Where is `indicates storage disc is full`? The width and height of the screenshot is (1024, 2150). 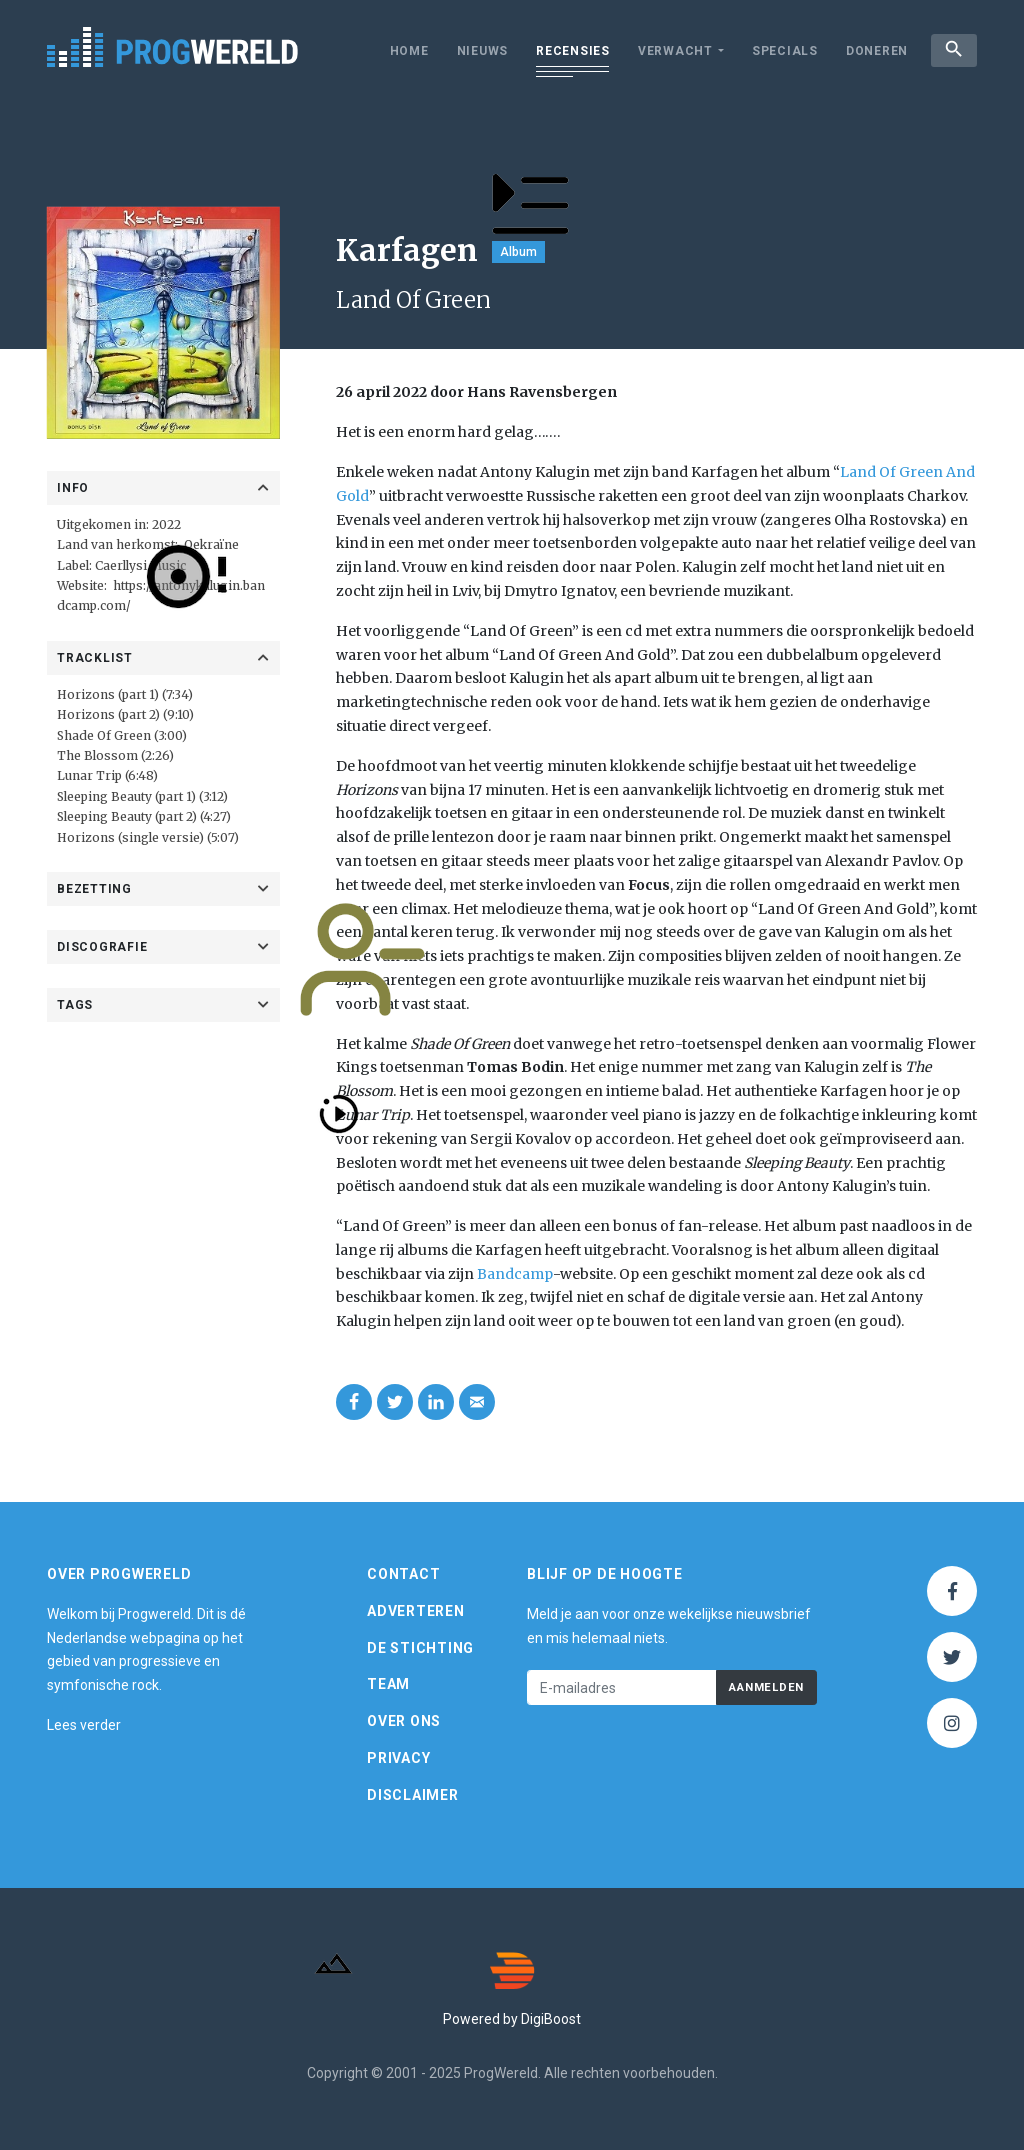
indicates storage disc is full is located at coordinates (186, 576).